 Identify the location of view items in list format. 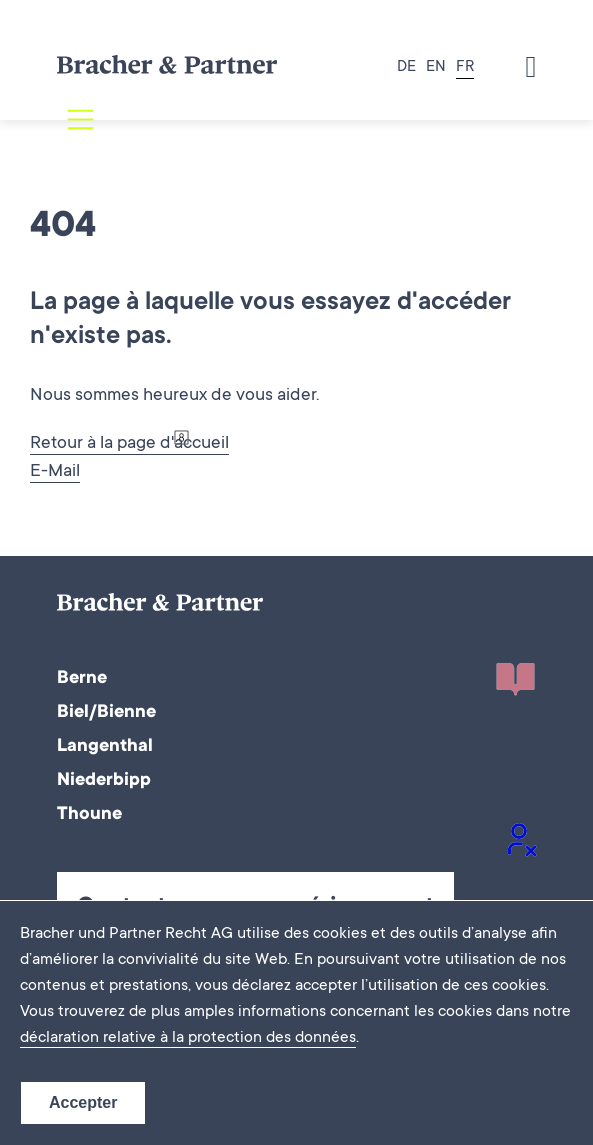
(80, 119).